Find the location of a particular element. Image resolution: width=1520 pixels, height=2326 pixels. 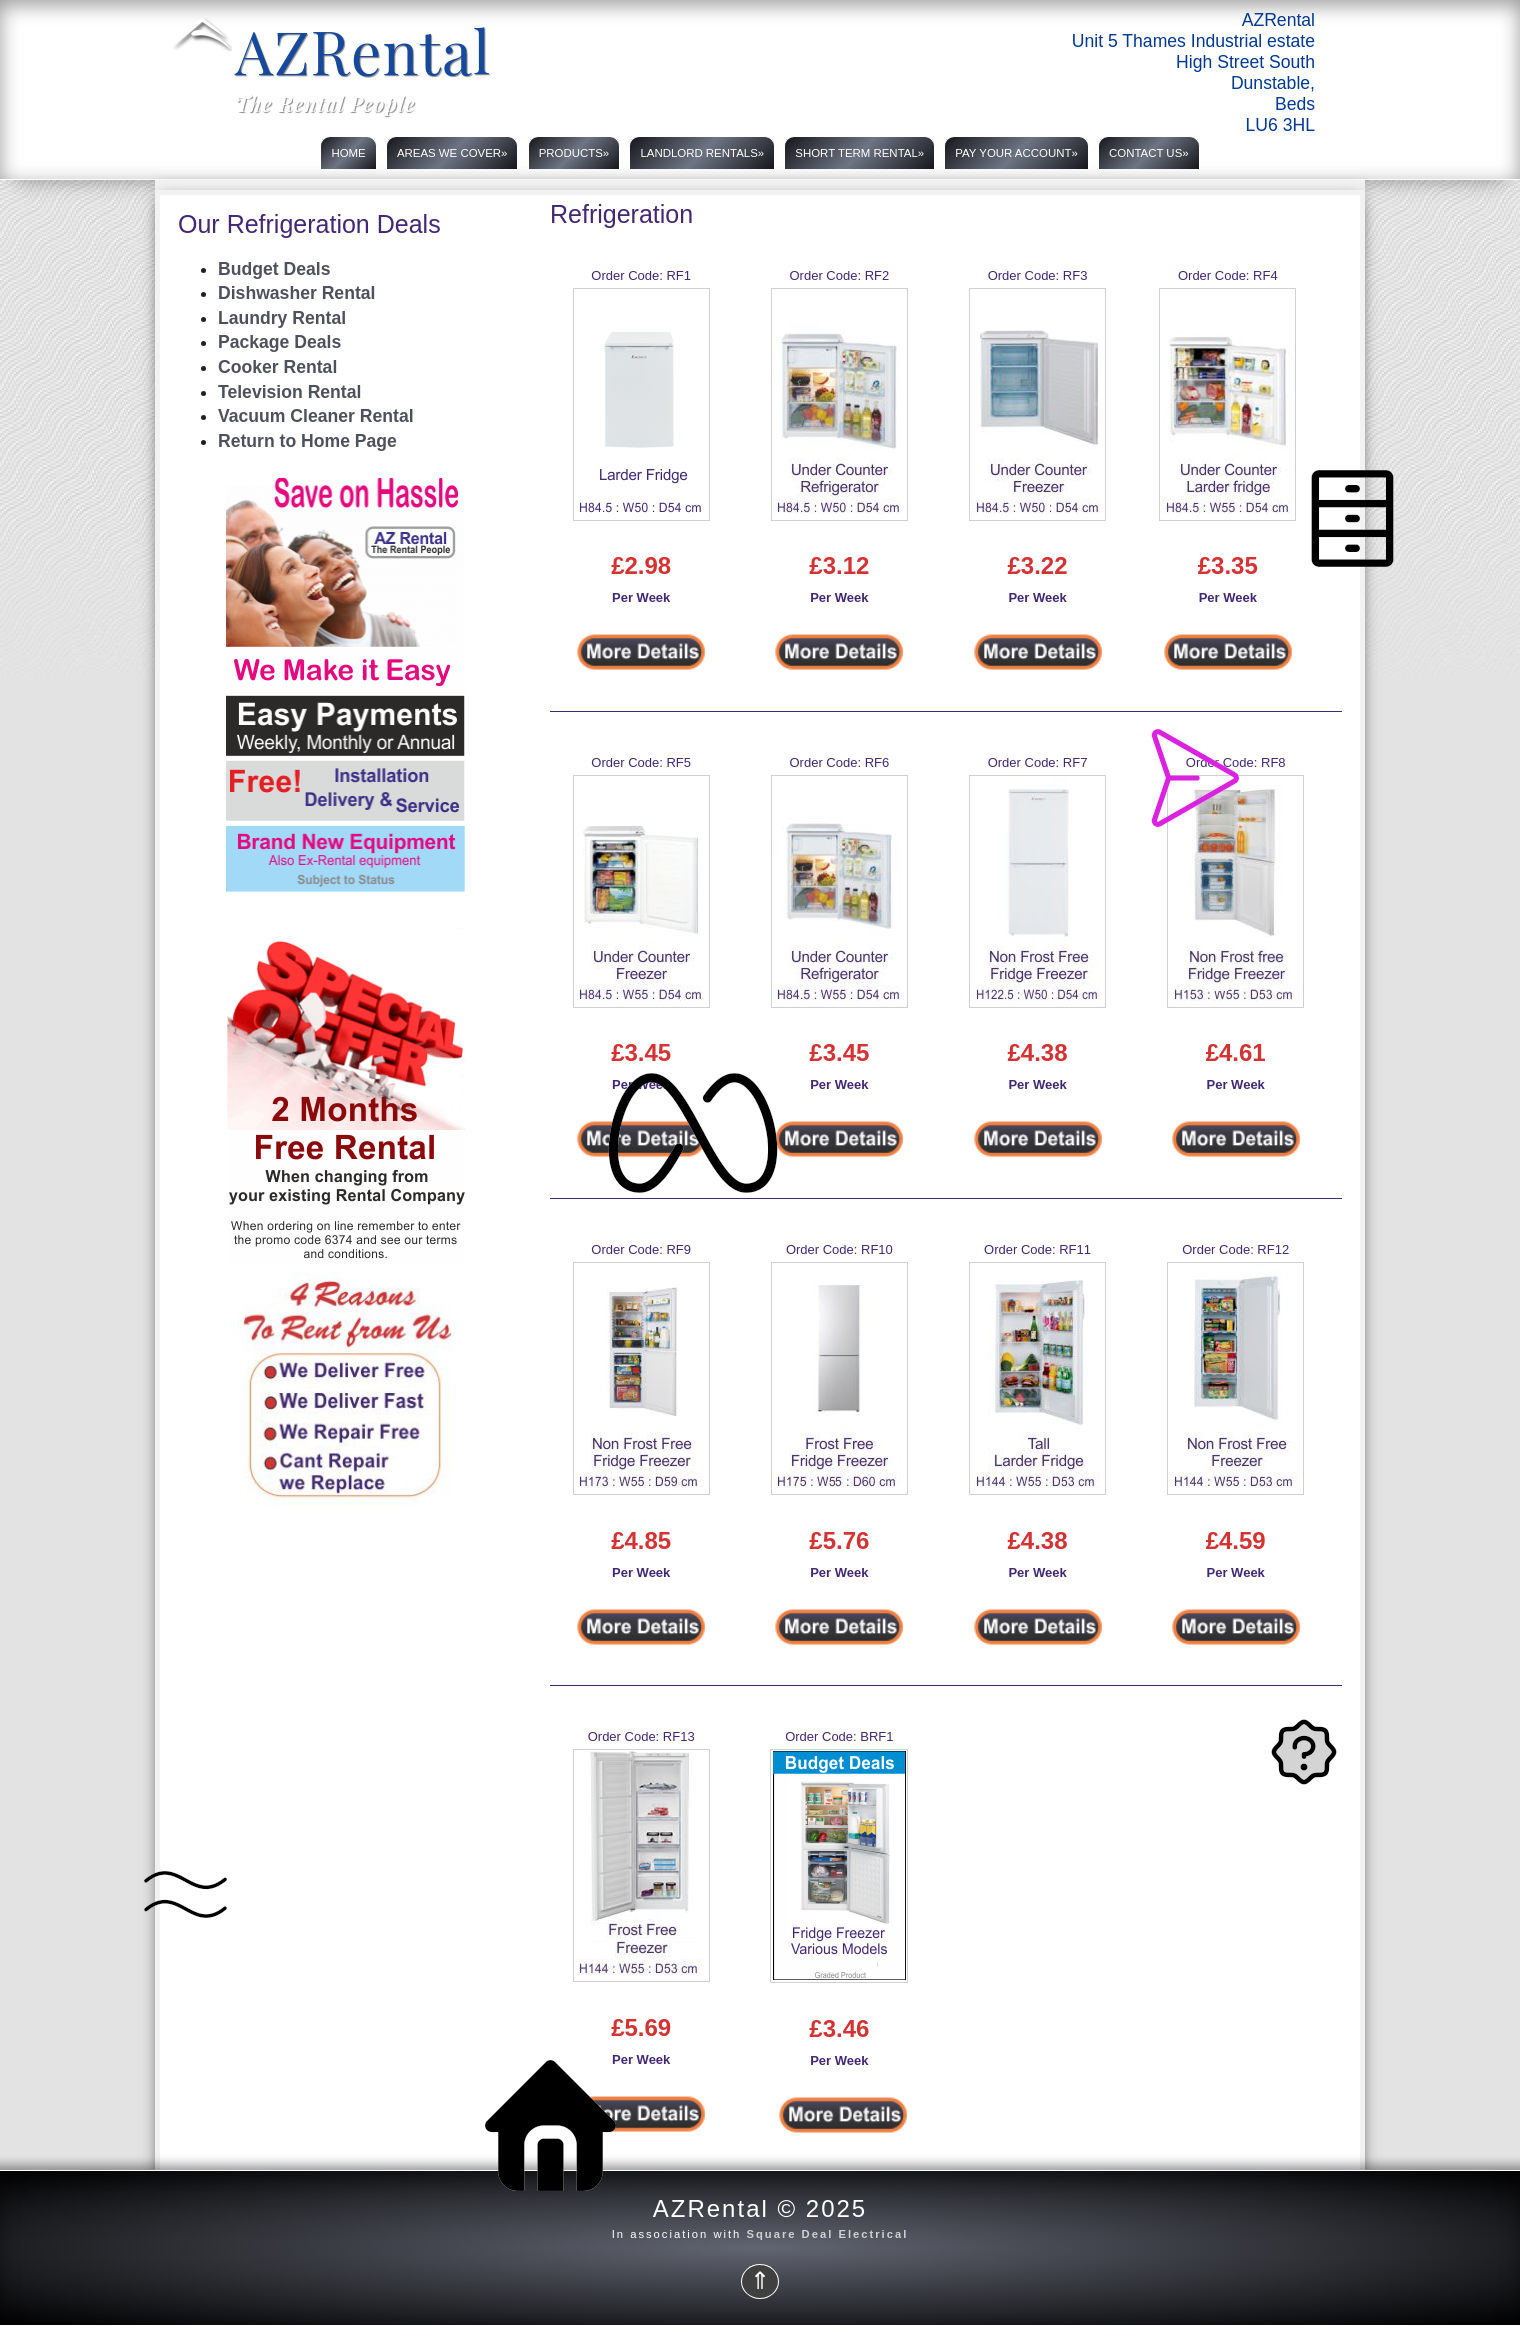

indicates approximate or estimated value is located at coordinates (185, 1894).